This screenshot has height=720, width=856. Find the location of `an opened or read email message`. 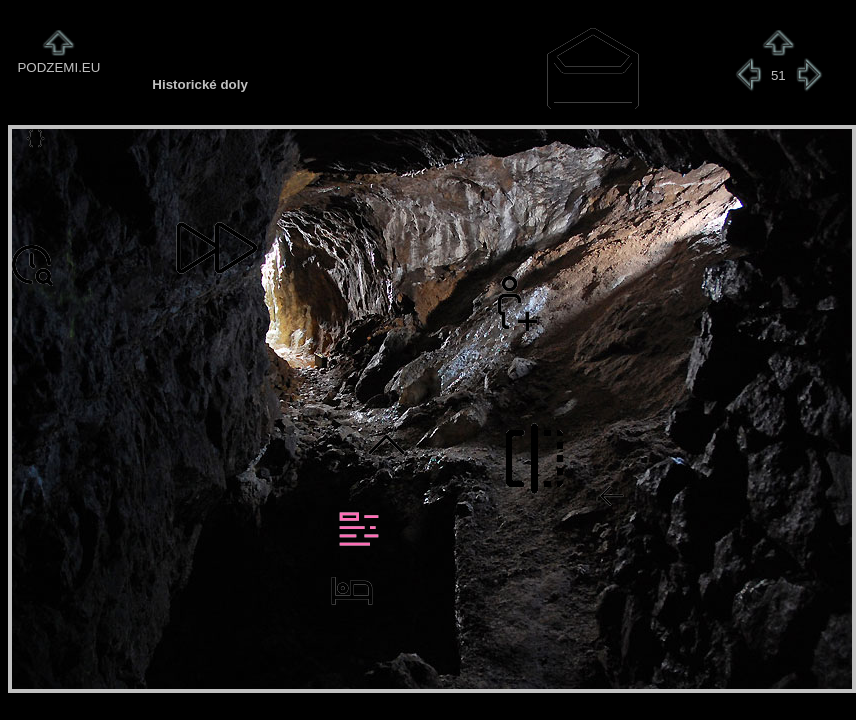

an opened or read email message is located at coordinates (593, 70).